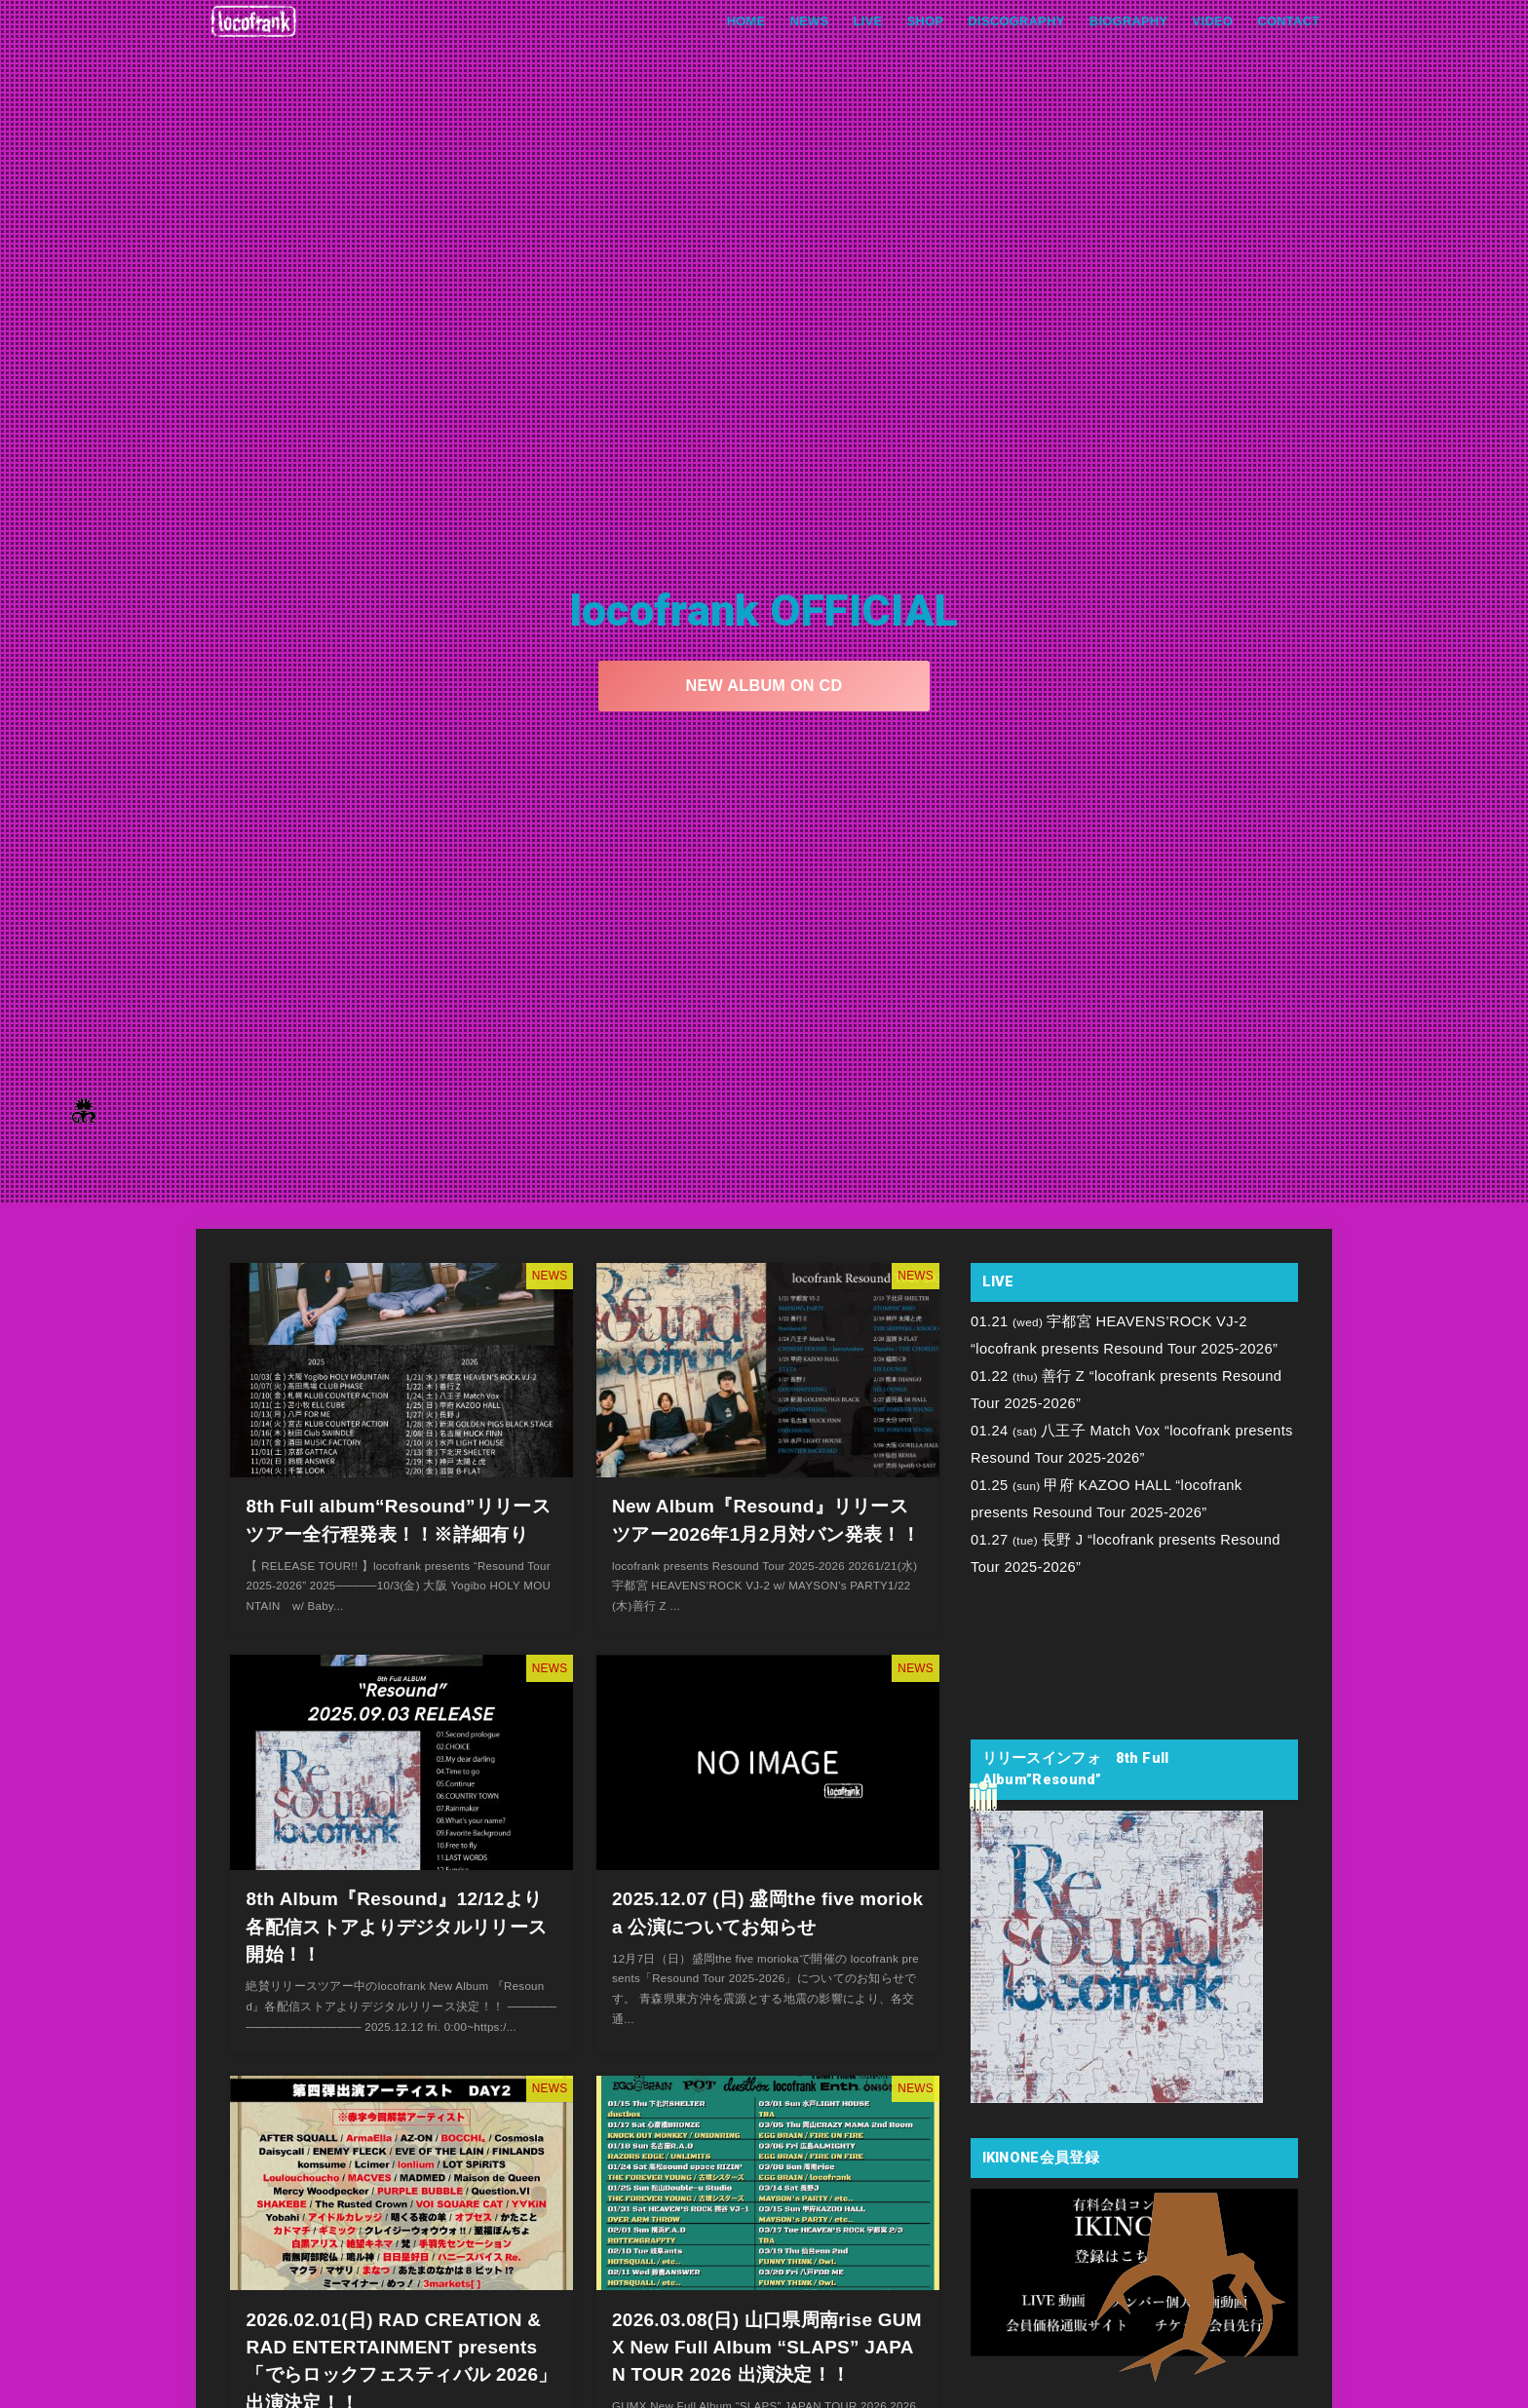 Image resolution: width=1528 pixels, height=2408 pixels. What do you see at coordinates (1190, 2287) in the screenshot?
I see `view root system or underground elements` at bounding box center [1190, 2287].